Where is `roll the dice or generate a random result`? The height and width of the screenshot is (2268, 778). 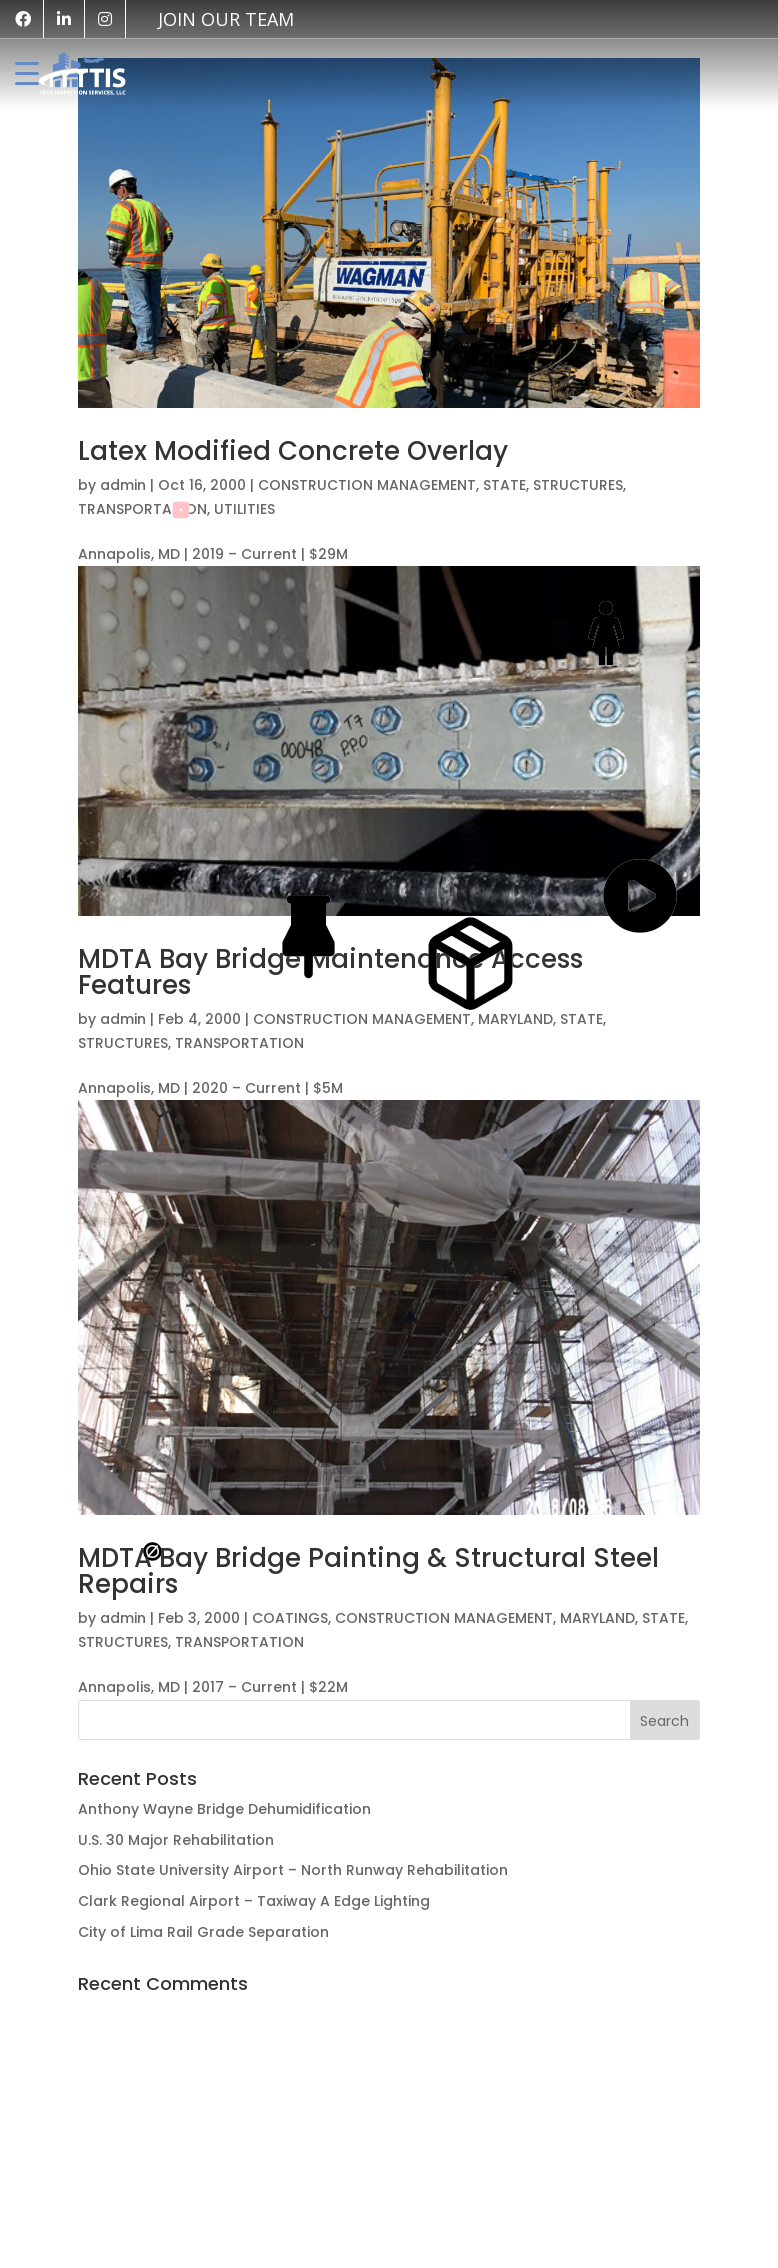 roll the dice or generate a random result is located at coordinates (181, 510).